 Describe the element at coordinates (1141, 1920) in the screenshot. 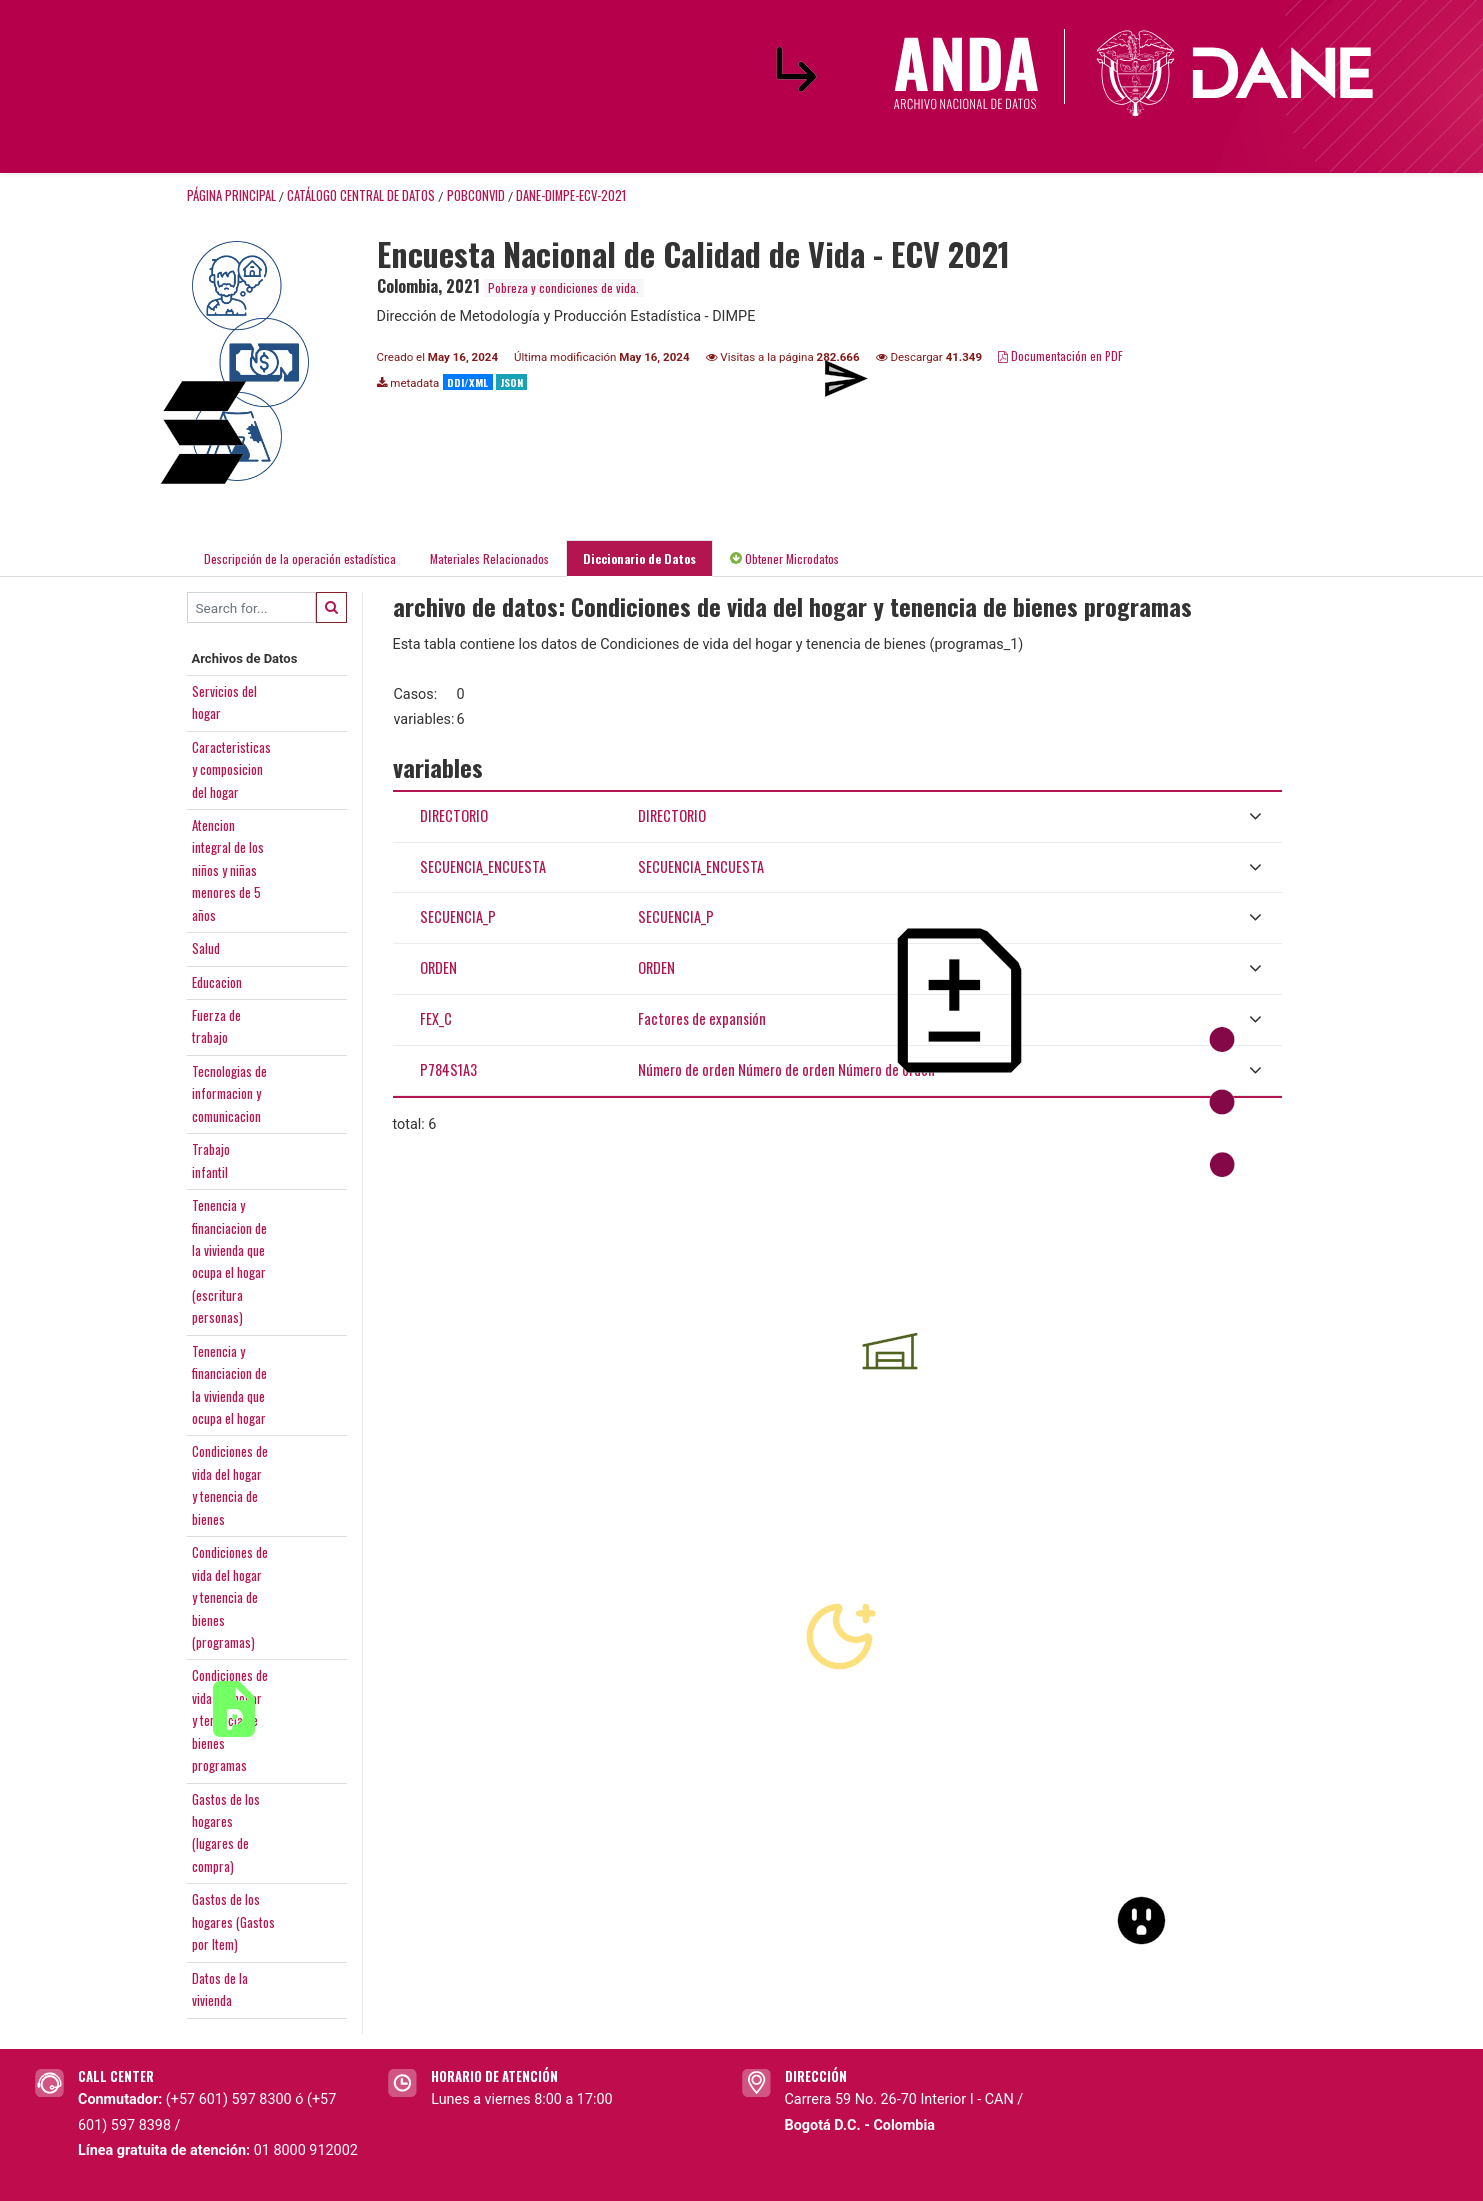

I see `indicates an electrical outlet or power socket` at that location.